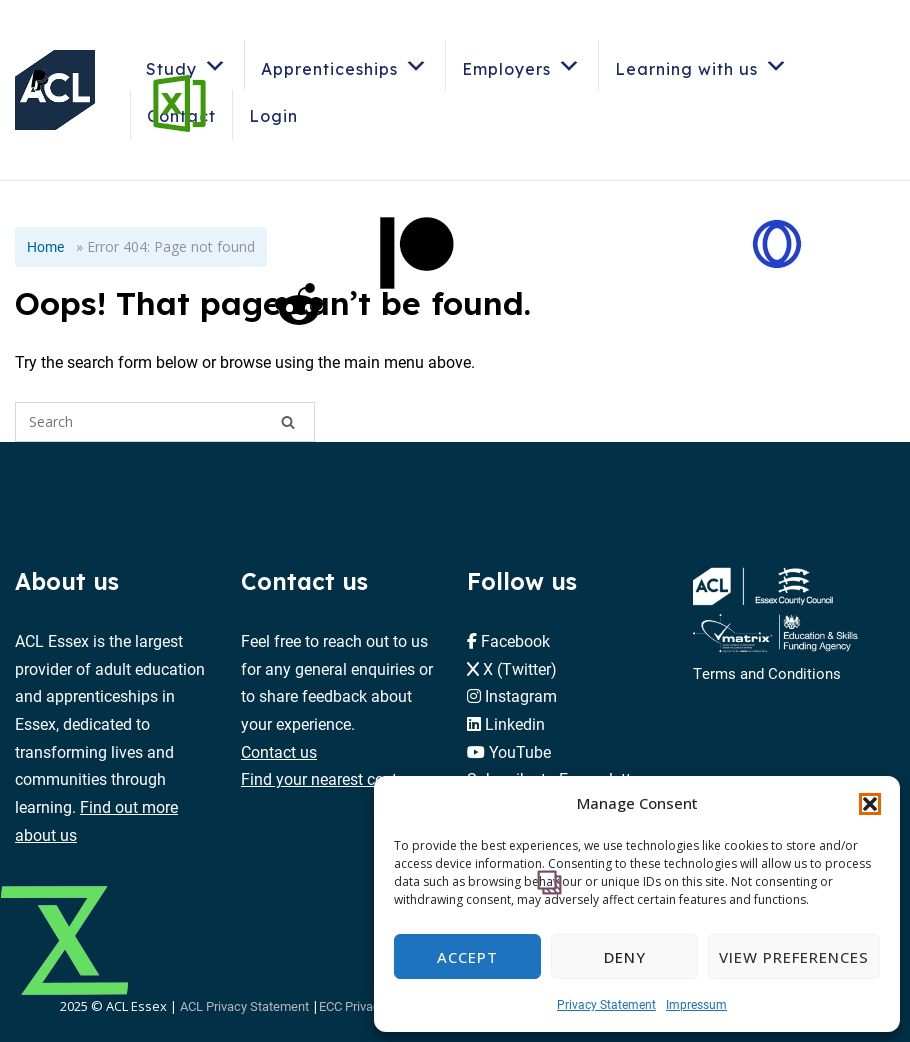 This screenshot has height=1042, width=910. I want to click on apply shadow effect to selected element, so click(549, 882).